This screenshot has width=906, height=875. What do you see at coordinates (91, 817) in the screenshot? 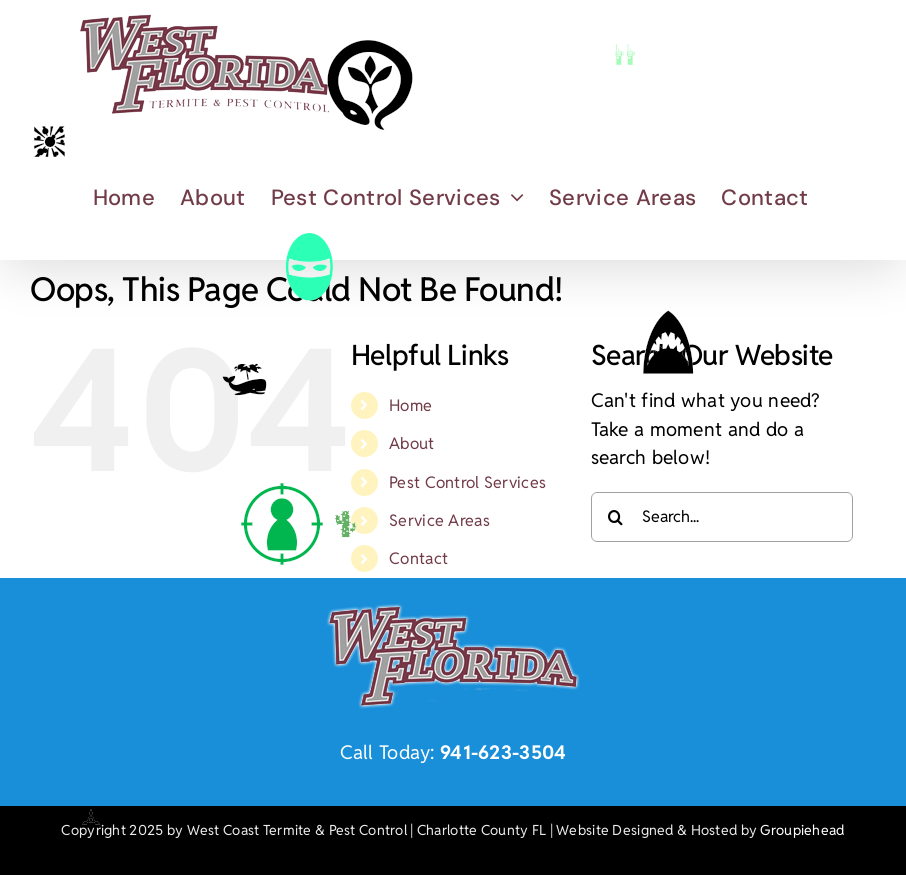
I see `throwing weapon icon in a game inventory` at bounding box center [91, 817].